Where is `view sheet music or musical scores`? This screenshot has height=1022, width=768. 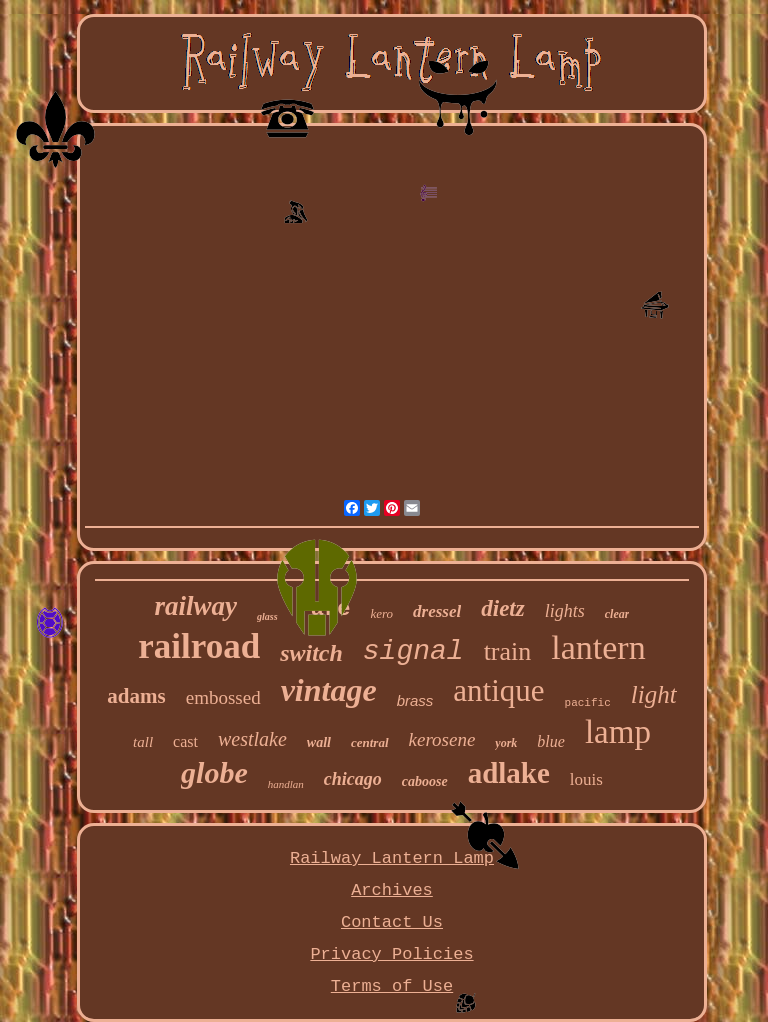 view sheet music or musical scores is located at coordinates (429, 193).